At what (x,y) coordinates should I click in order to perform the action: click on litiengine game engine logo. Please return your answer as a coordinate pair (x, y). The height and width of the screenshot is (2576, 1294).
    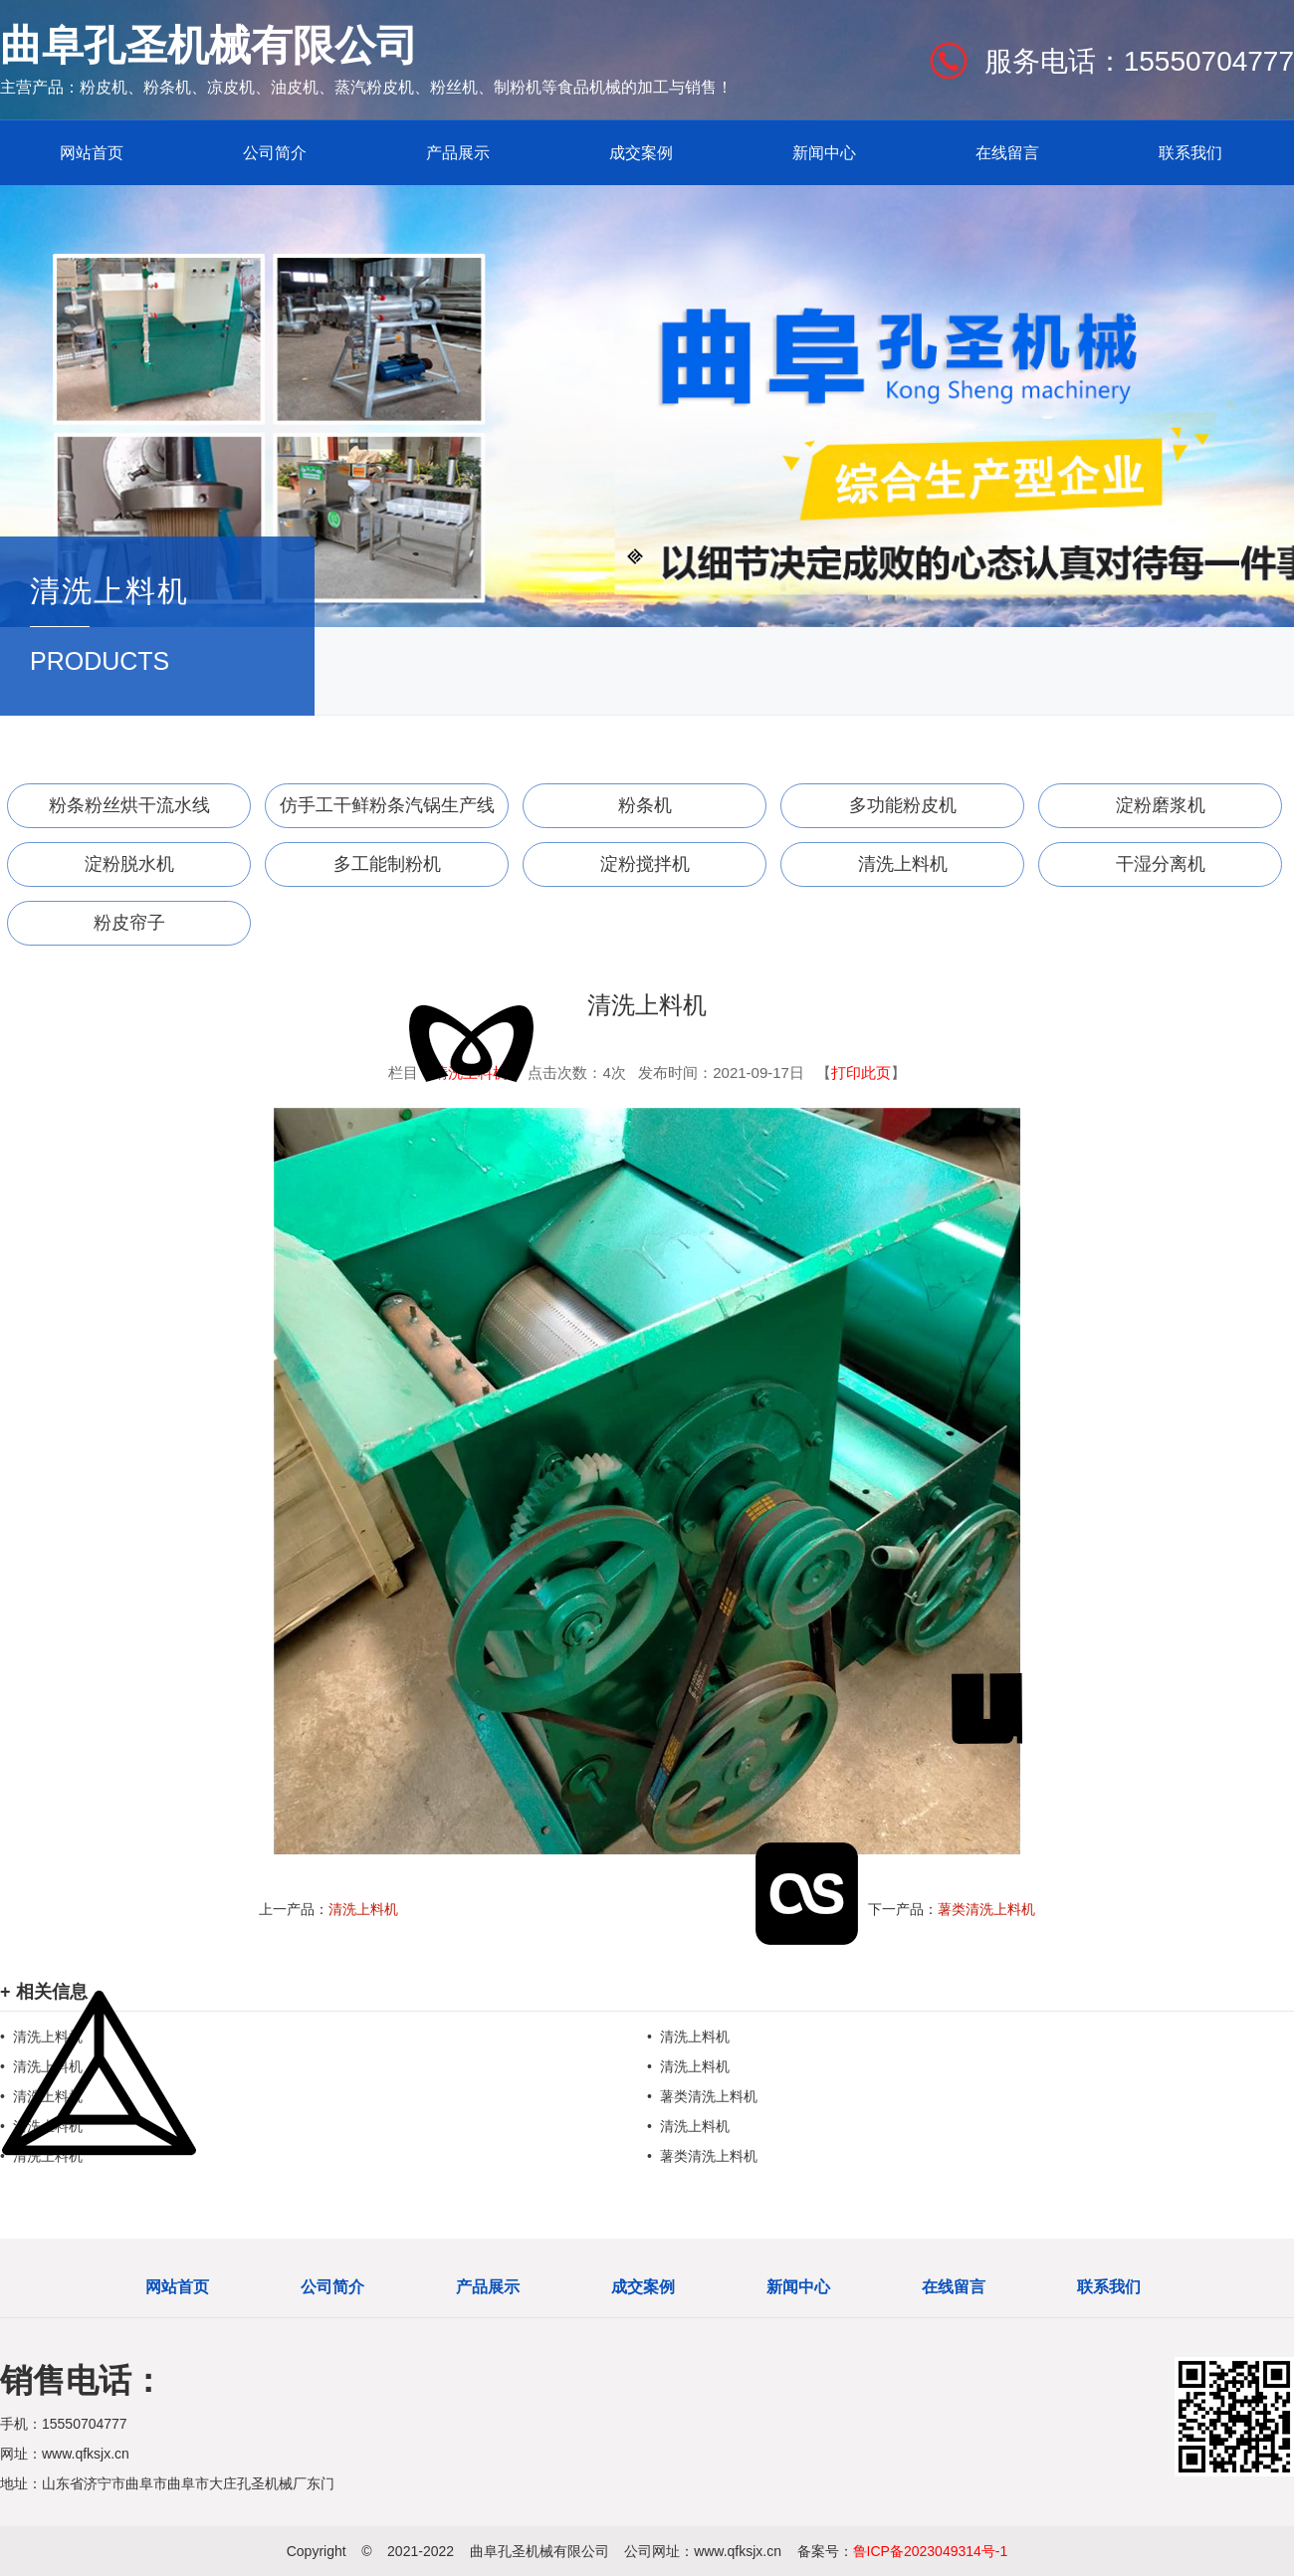
    Looking at the image, I should click on (635, 556).